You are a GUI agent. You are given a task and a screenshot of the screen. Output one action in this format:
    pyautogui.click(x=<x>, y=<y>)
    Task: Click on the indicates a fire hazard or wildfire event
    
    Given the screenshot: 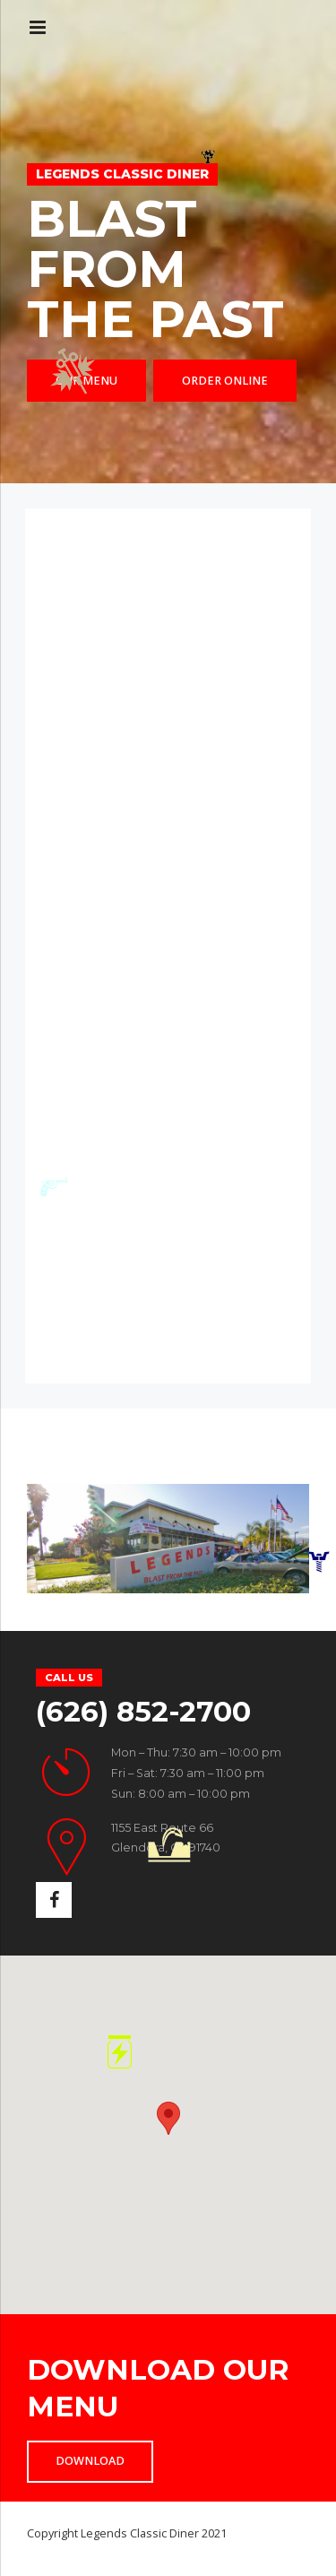 What is the action you would take?
    pyautogui.click(x=208, y=156)
    